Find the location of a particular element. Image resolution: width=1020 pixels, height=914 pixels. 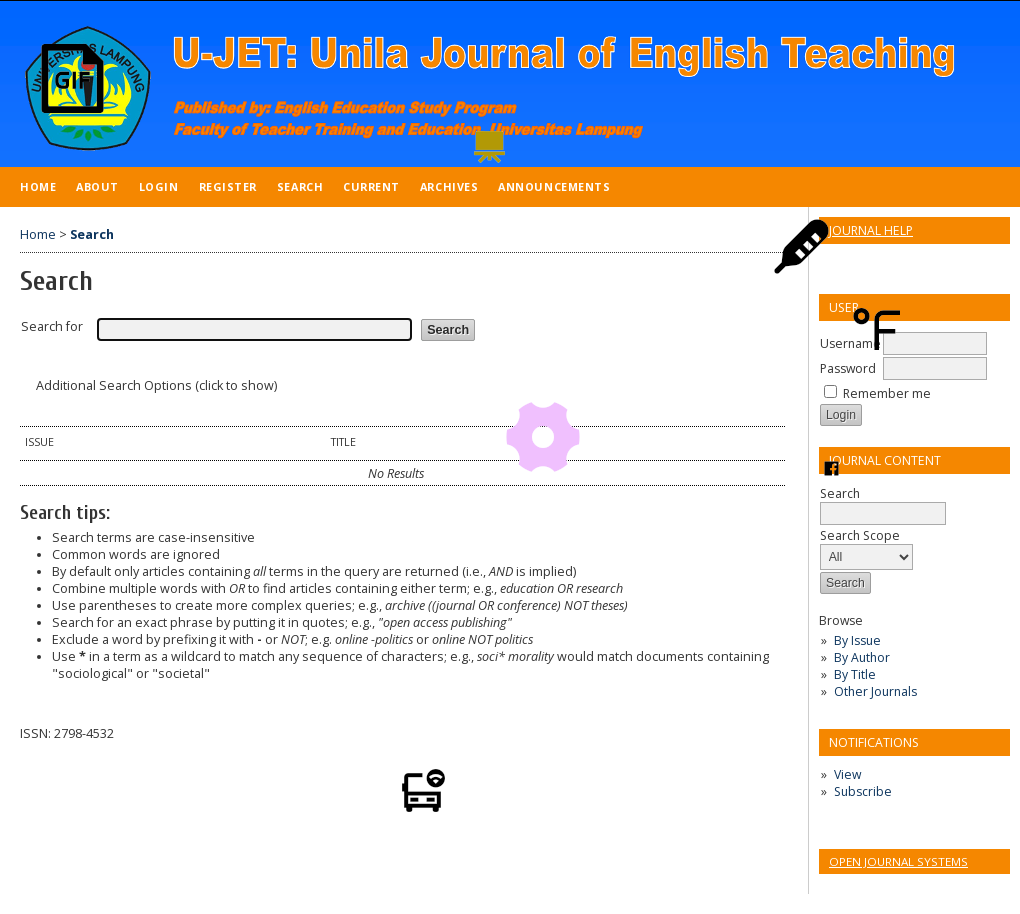

open settings menu is located at coordinates (543, 437).